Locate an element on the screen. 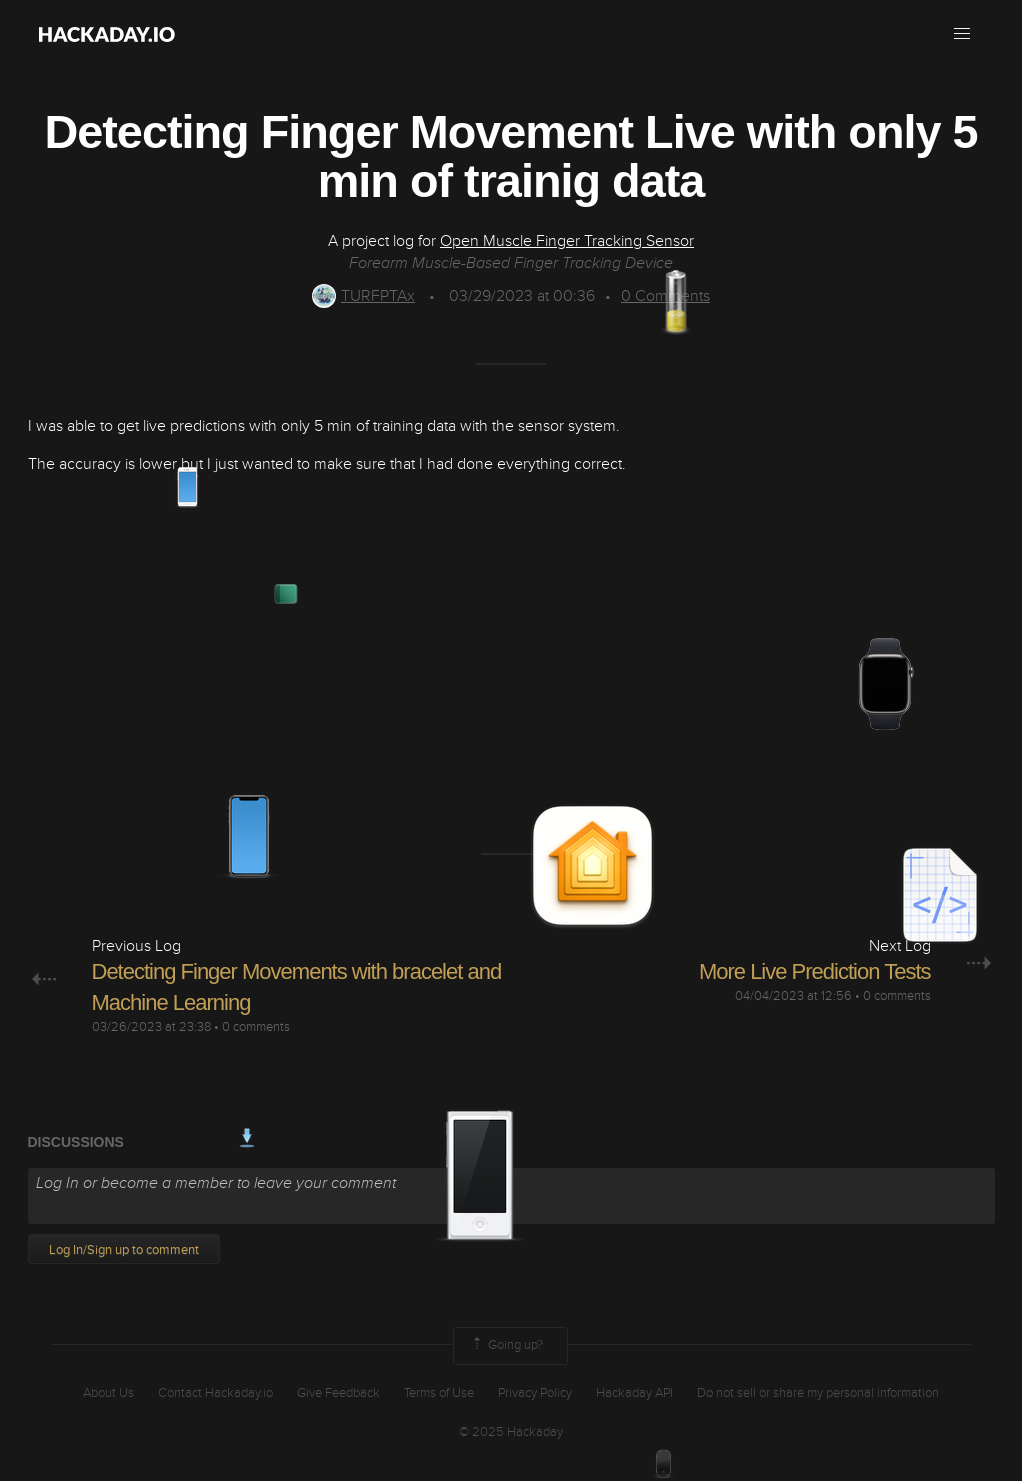  apple watch series 8 device icon is located at coordinates (885, 684).